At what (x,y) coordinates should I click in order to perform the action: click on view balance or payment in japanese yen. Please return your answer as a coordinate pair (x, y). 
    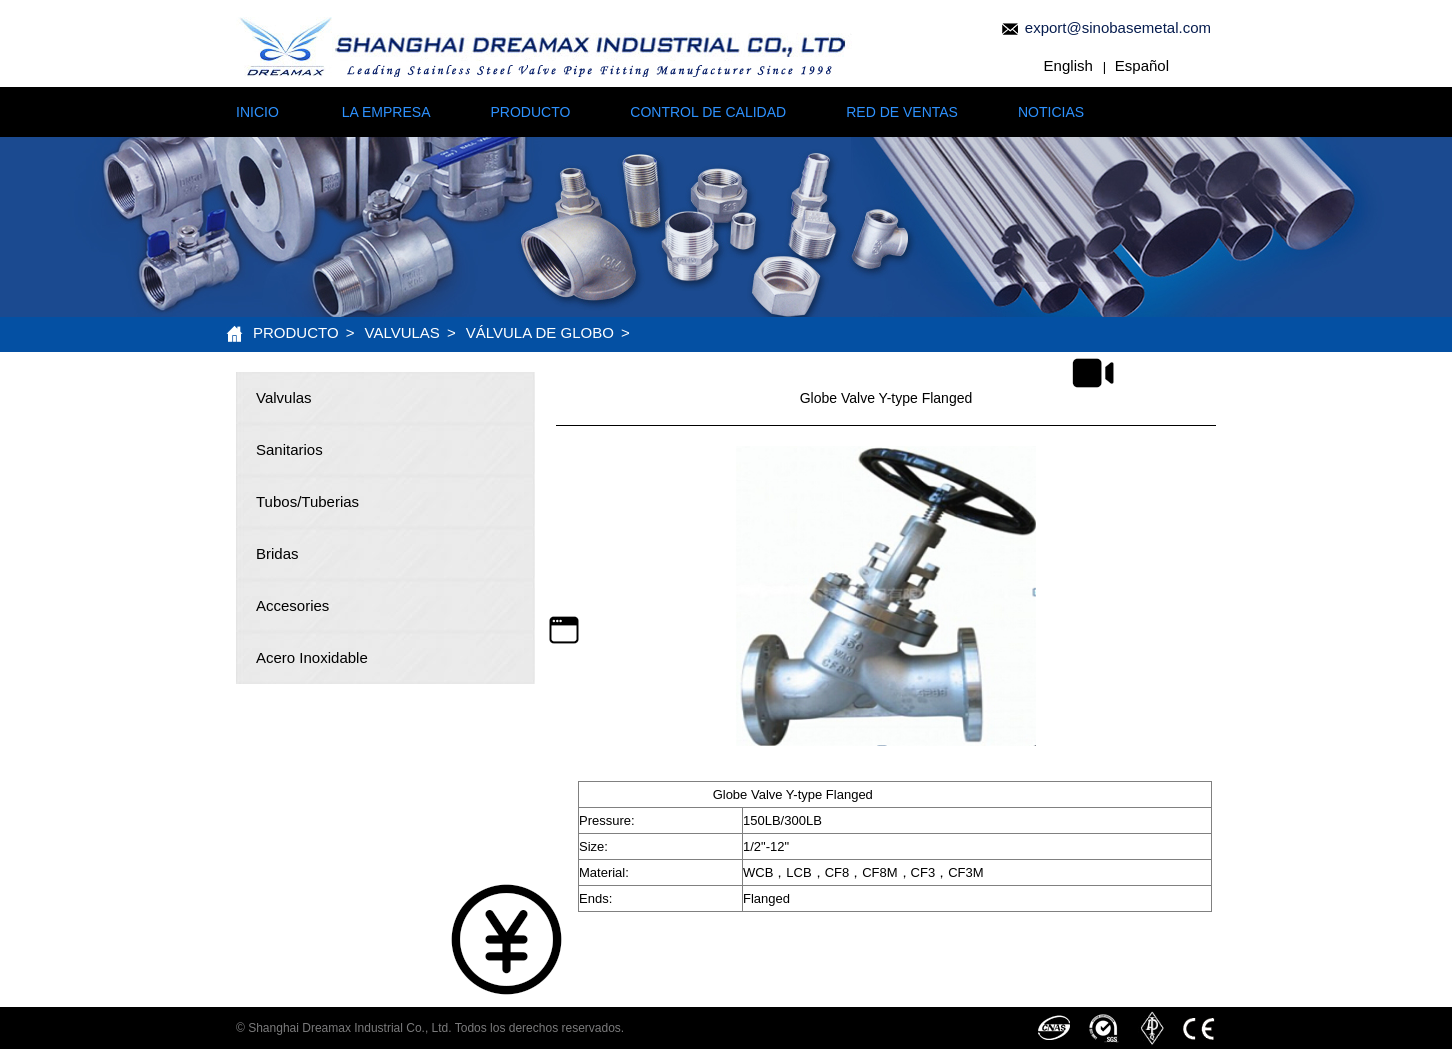
    Looking at the image, I should click on (506, 939).